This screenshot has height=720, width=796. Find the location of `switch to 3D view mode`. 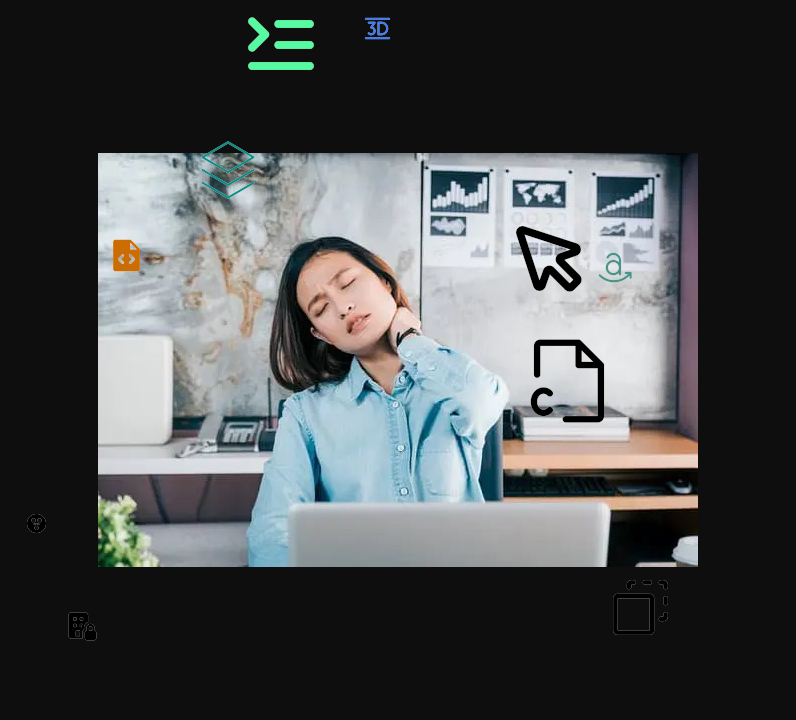

switch to 3D view mode is located at coordinates (377, 28).